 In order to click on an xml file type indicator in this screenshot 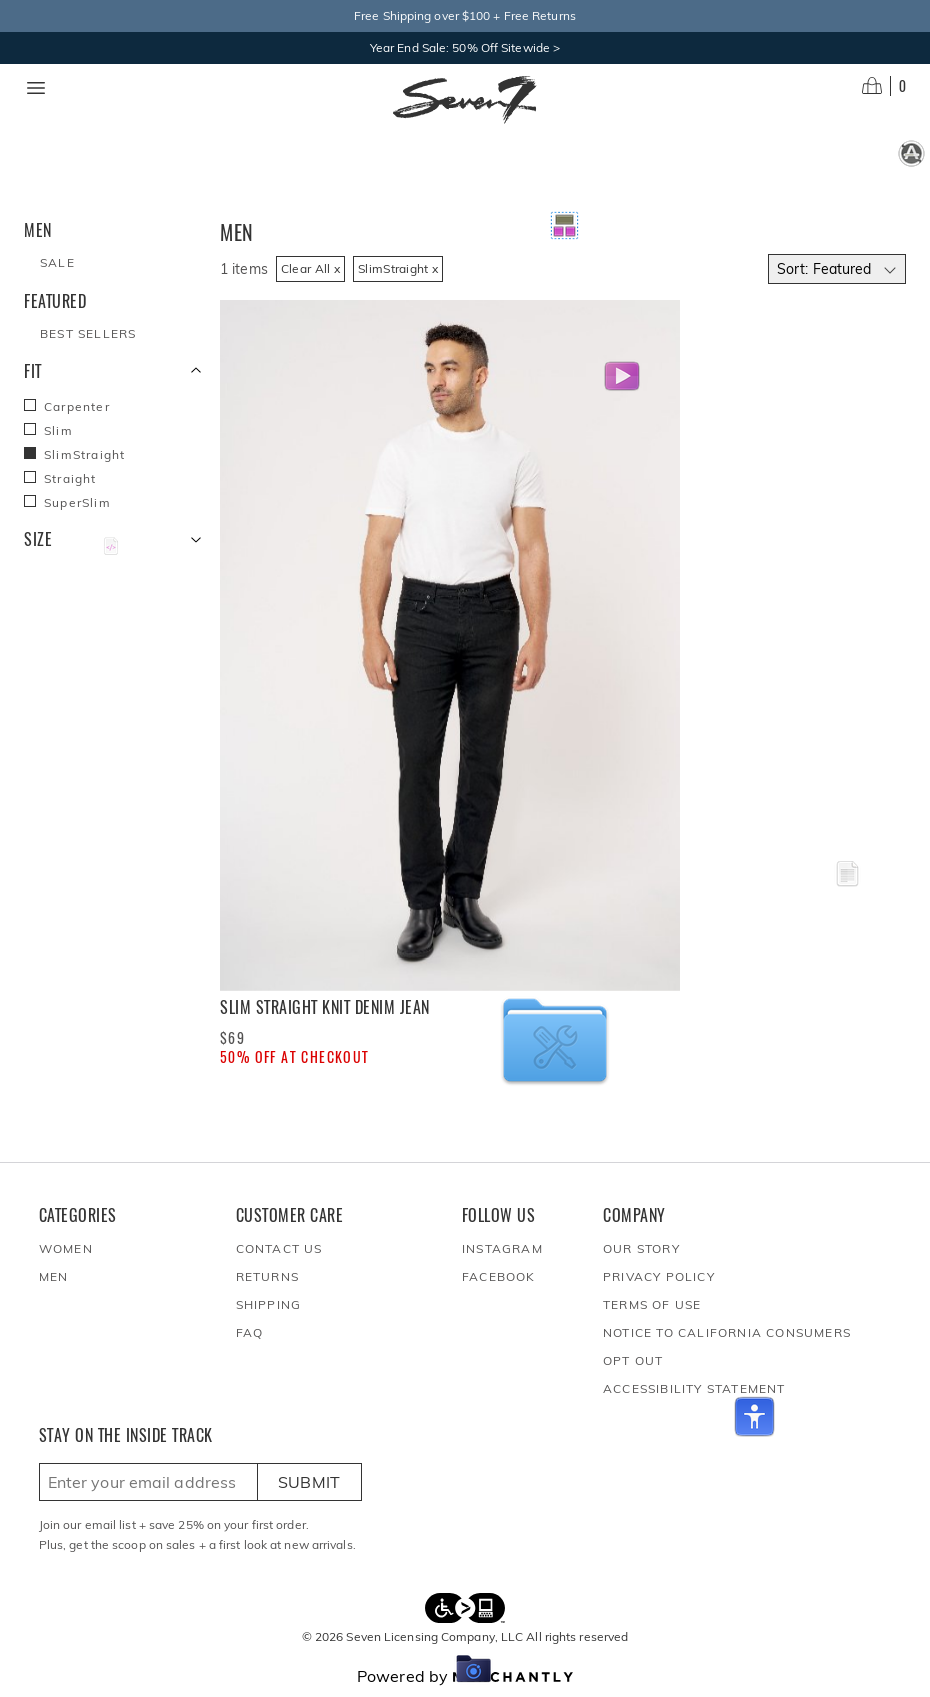, I will do `click(111, 546)`.